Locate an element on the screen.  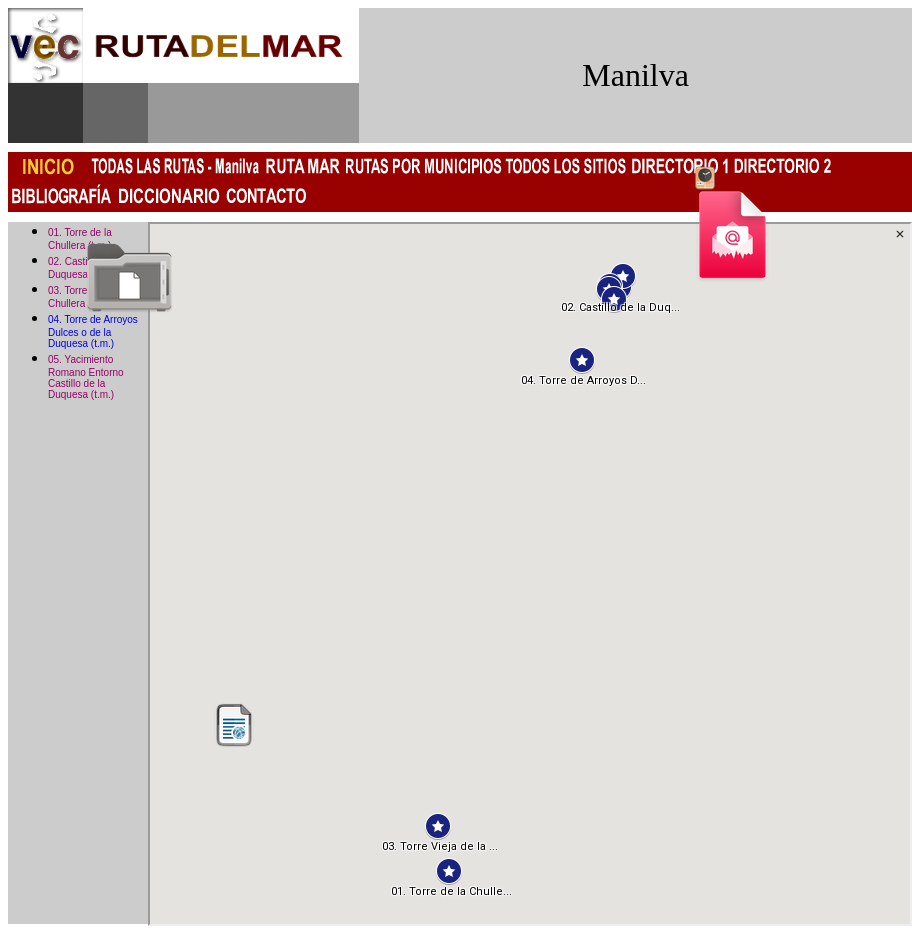
a partially downloaded or incomplete email message file is located at coordinates (732, 236).